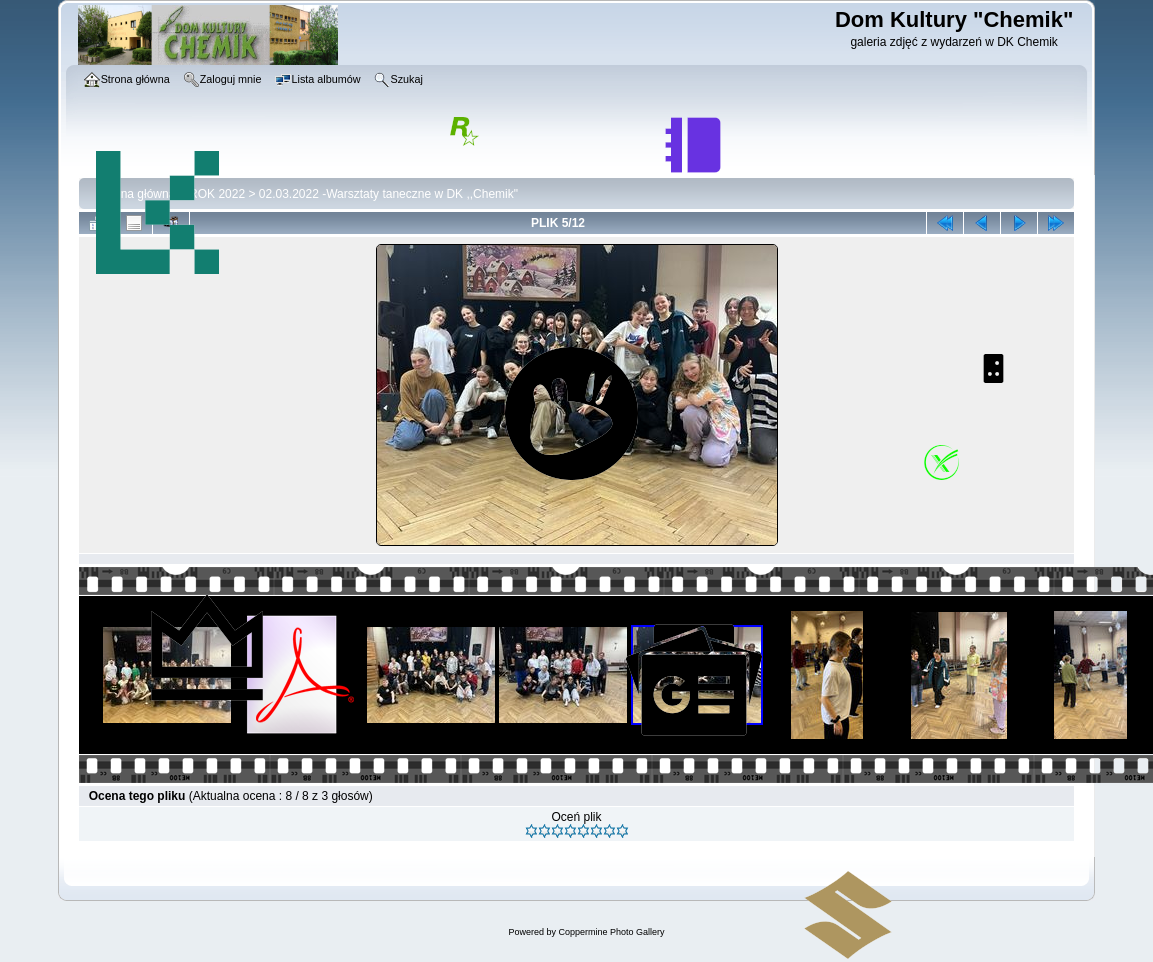  What do you see at coordinates (464, 131) in the screenshot?
I see `Rockstar Games company logo` at bounding box center [464, 131].